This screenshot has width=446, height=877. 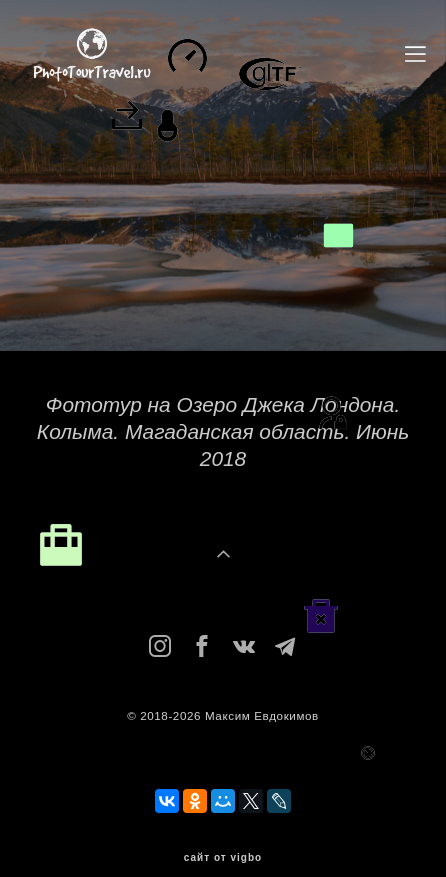 I want to click on delete selected item, so click(x=321, y=616).